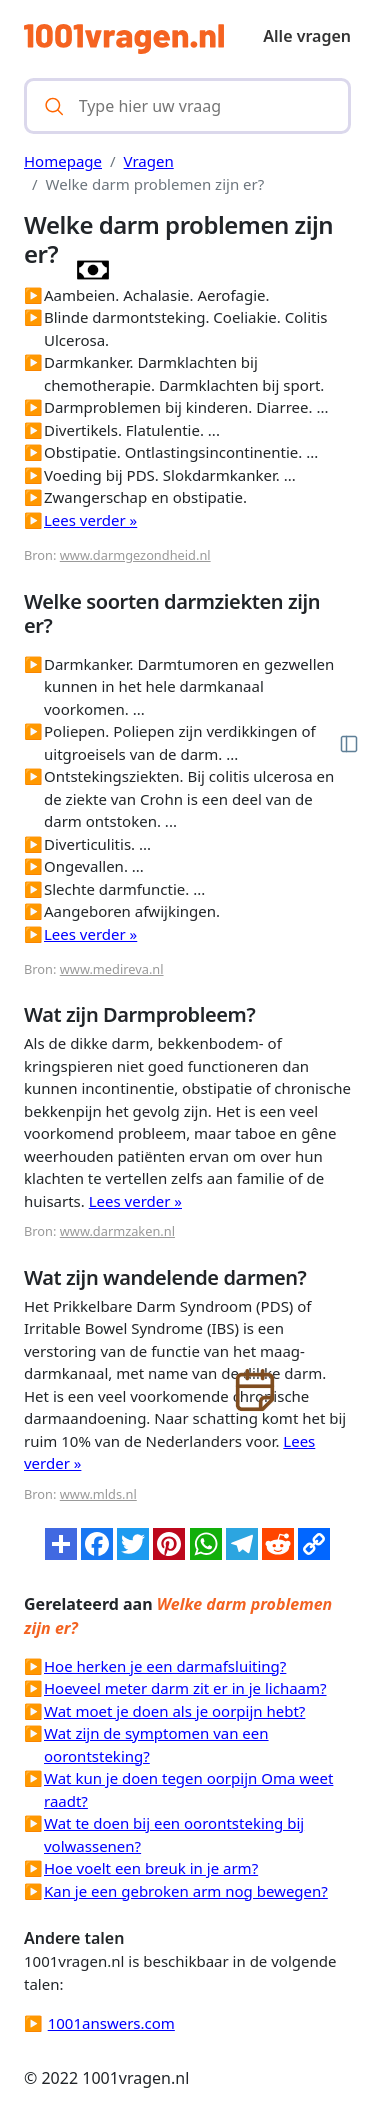  What do you see at coordinates (93, 270) in the screenshot?
I see `view your account balance` at bounding box center [93, 270].